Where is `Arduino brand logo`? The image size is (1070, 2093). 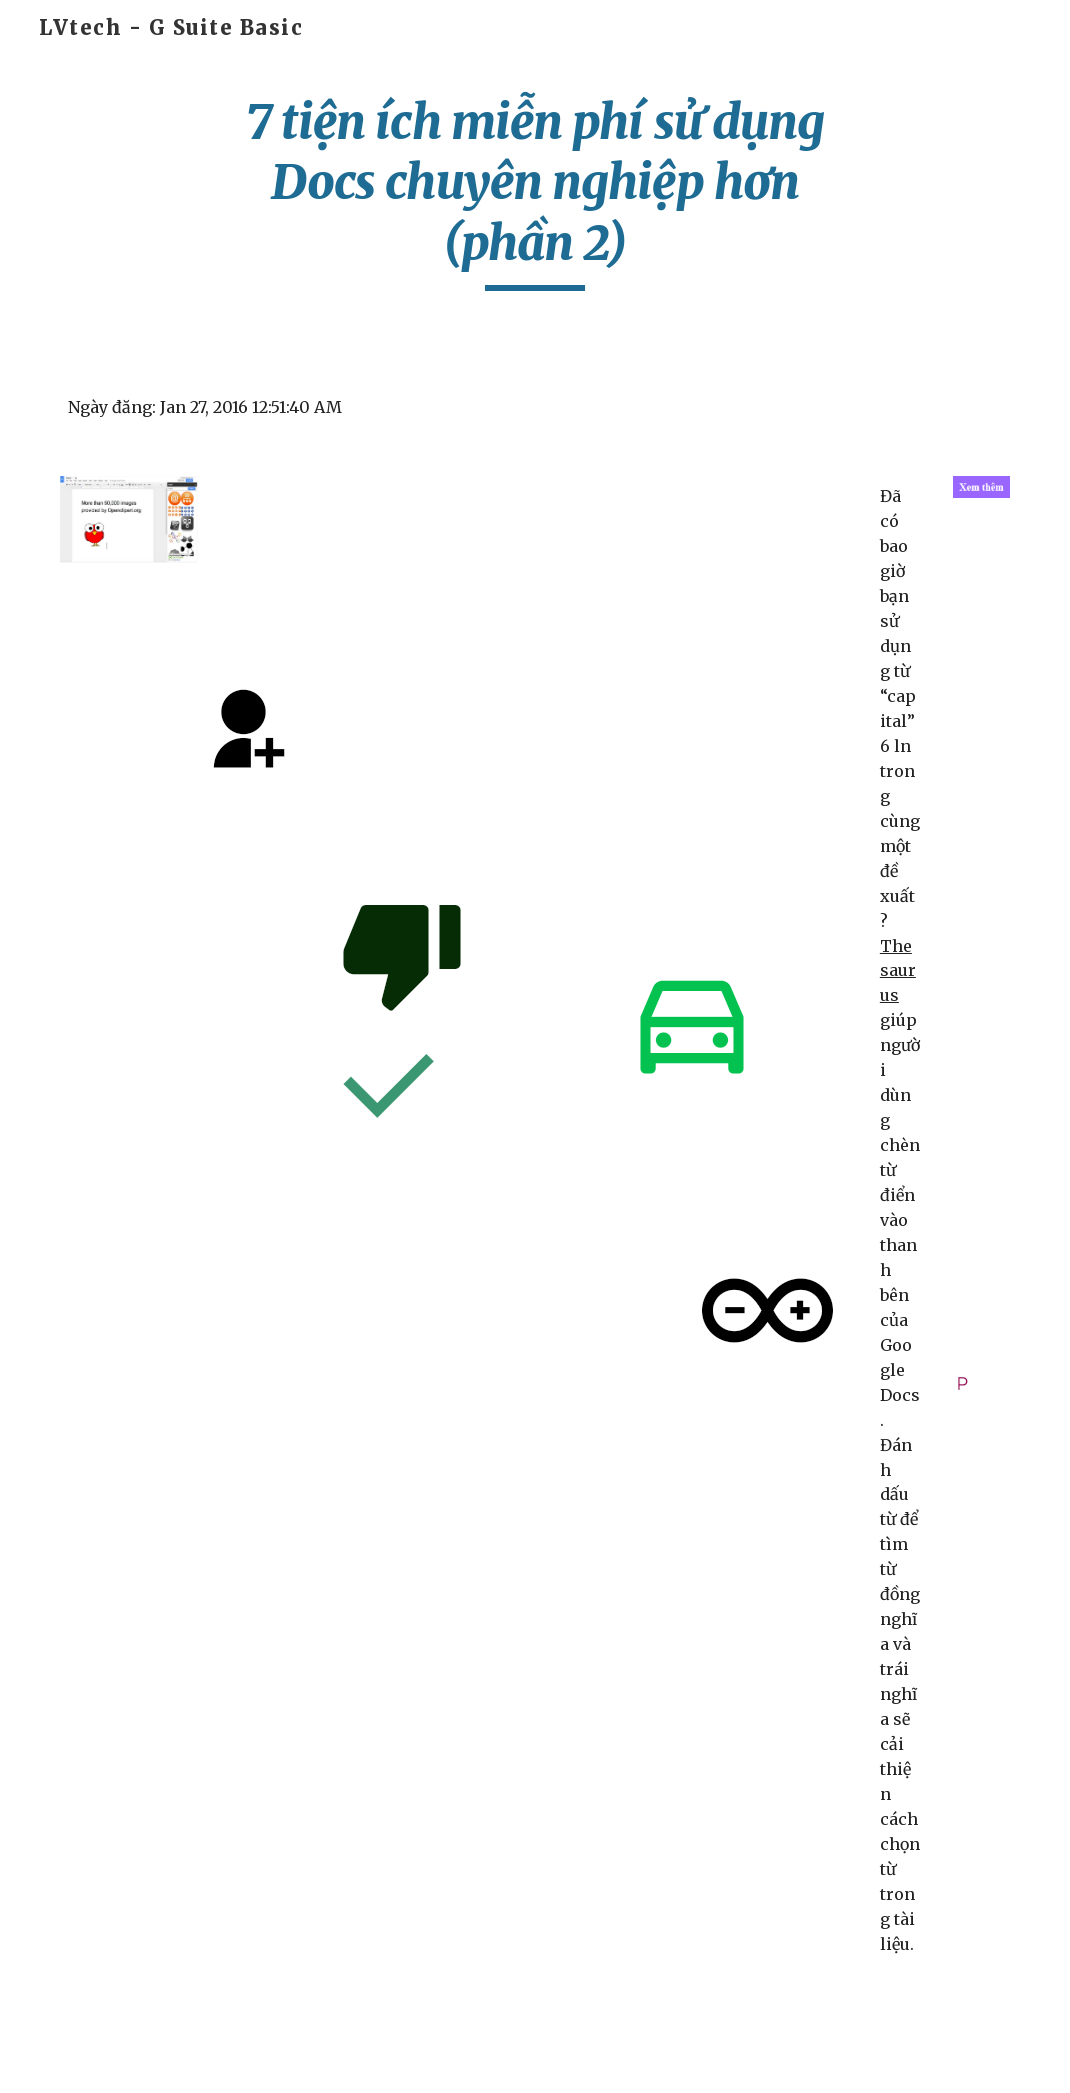 Arduino brand logo is located at coordinates (767, 1310).